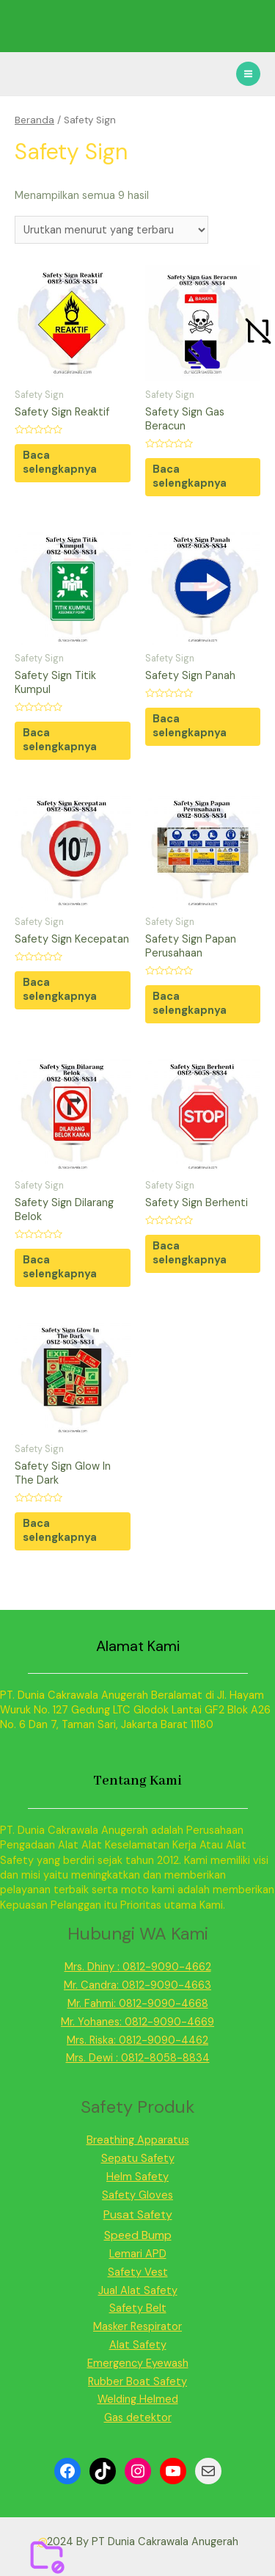 The width and height of the screenshot is (275, 2576). What do you see at coordinates (258, 331) in the screenshot?
I see `disable code block or syntax formatting` at bounding box center [258, 331].